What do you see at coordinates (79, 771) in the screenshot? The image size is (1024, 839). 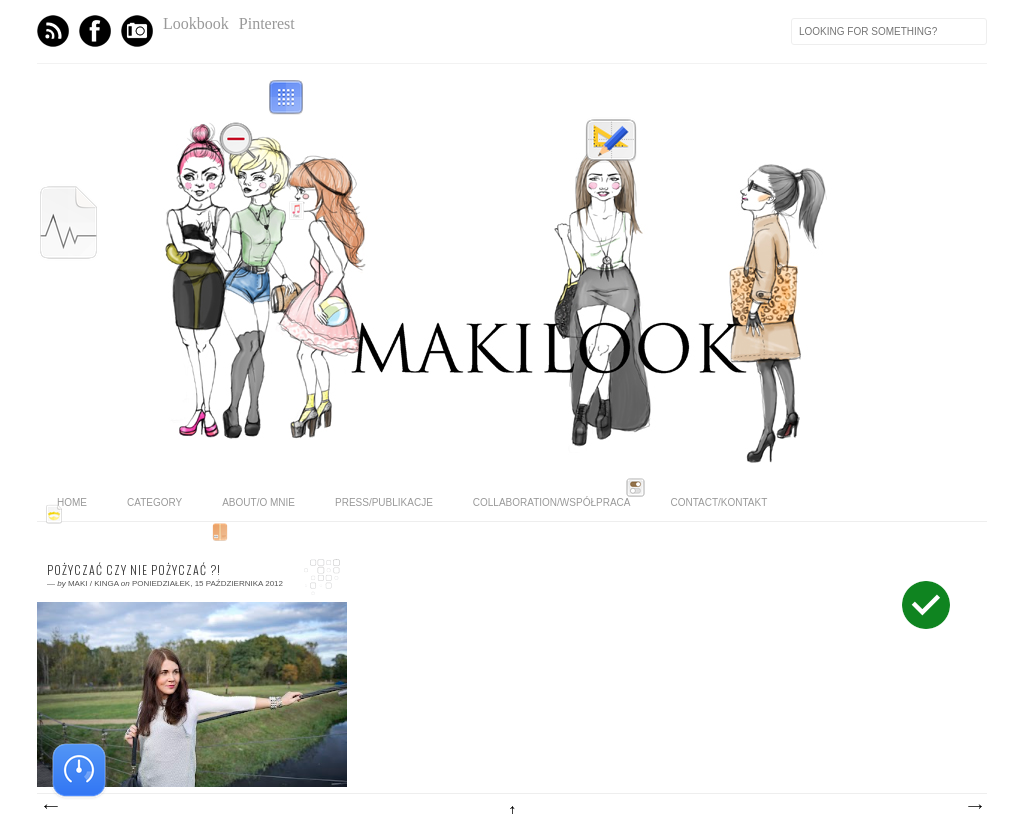 I see `open performance or speed settings` at bounding box center [79, 771].